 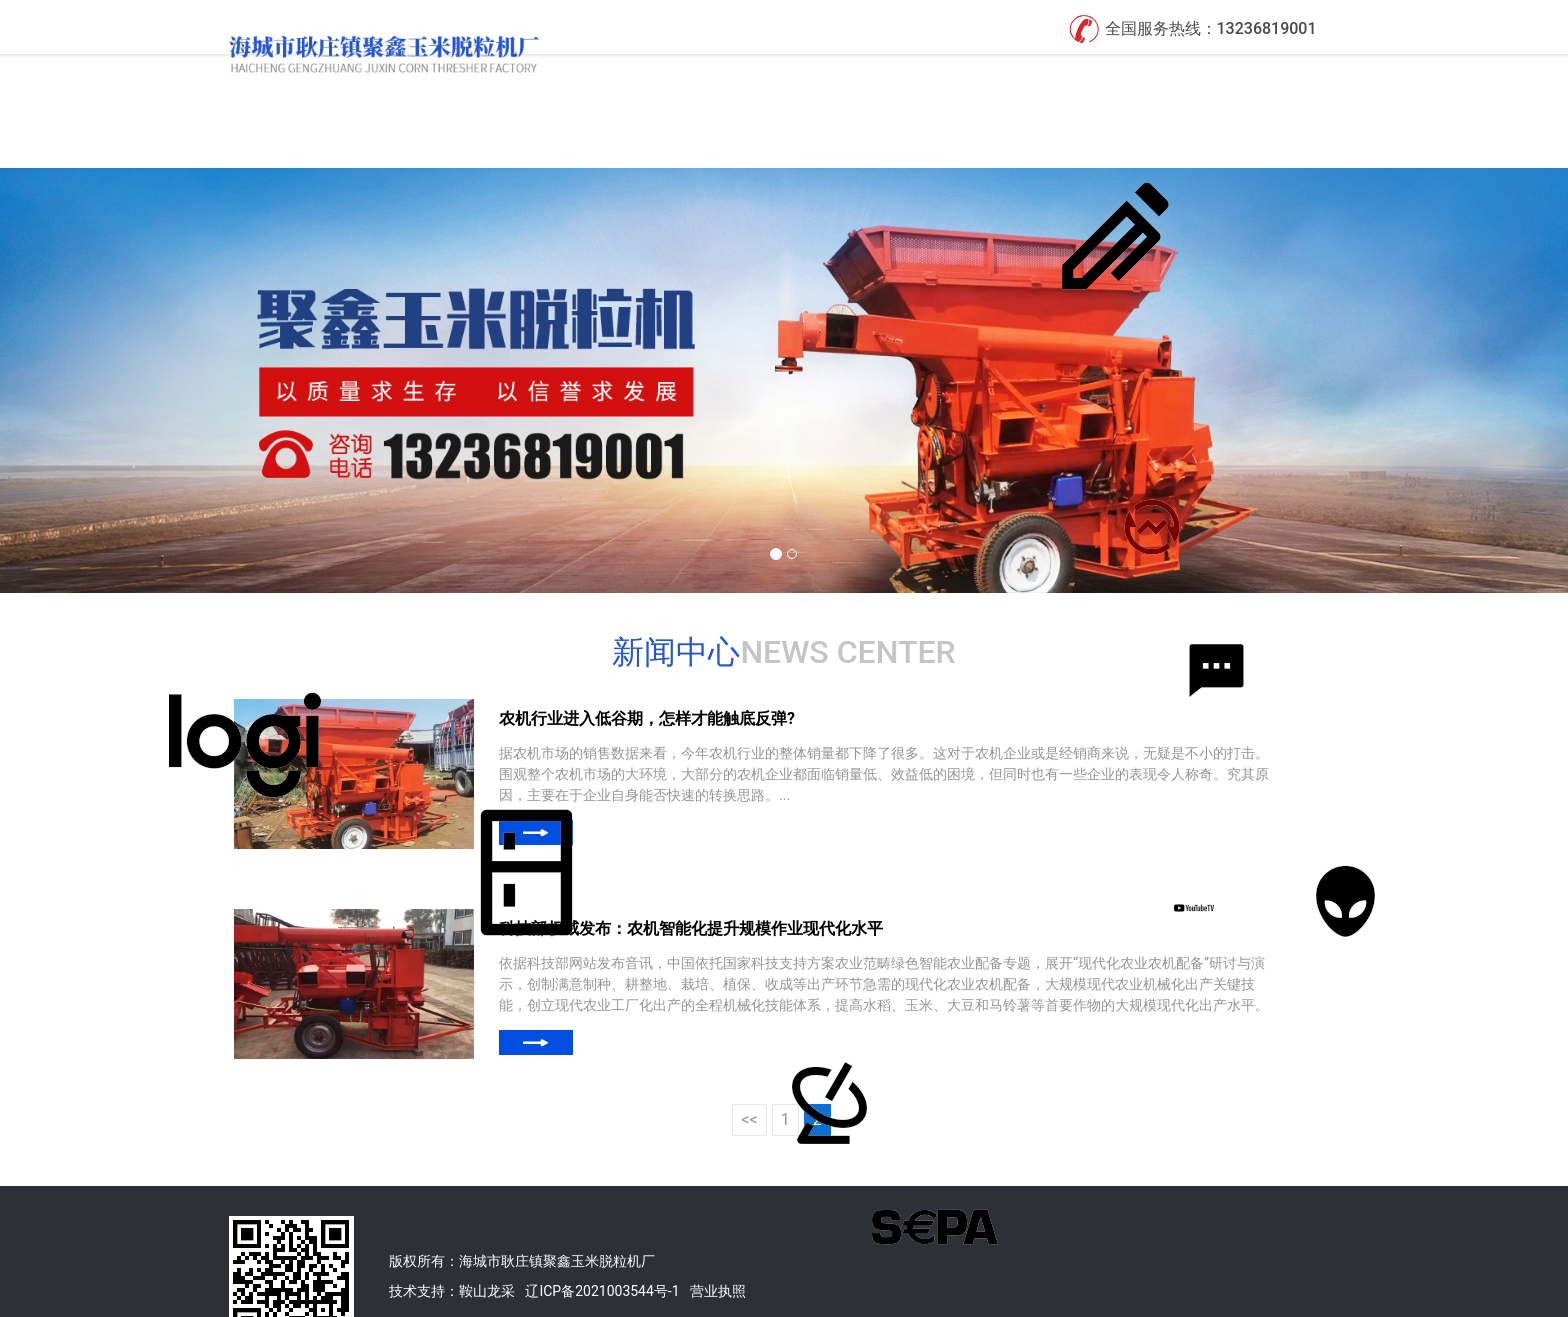 I want to click on open messaging or chat, so click(x=1216, y=668).